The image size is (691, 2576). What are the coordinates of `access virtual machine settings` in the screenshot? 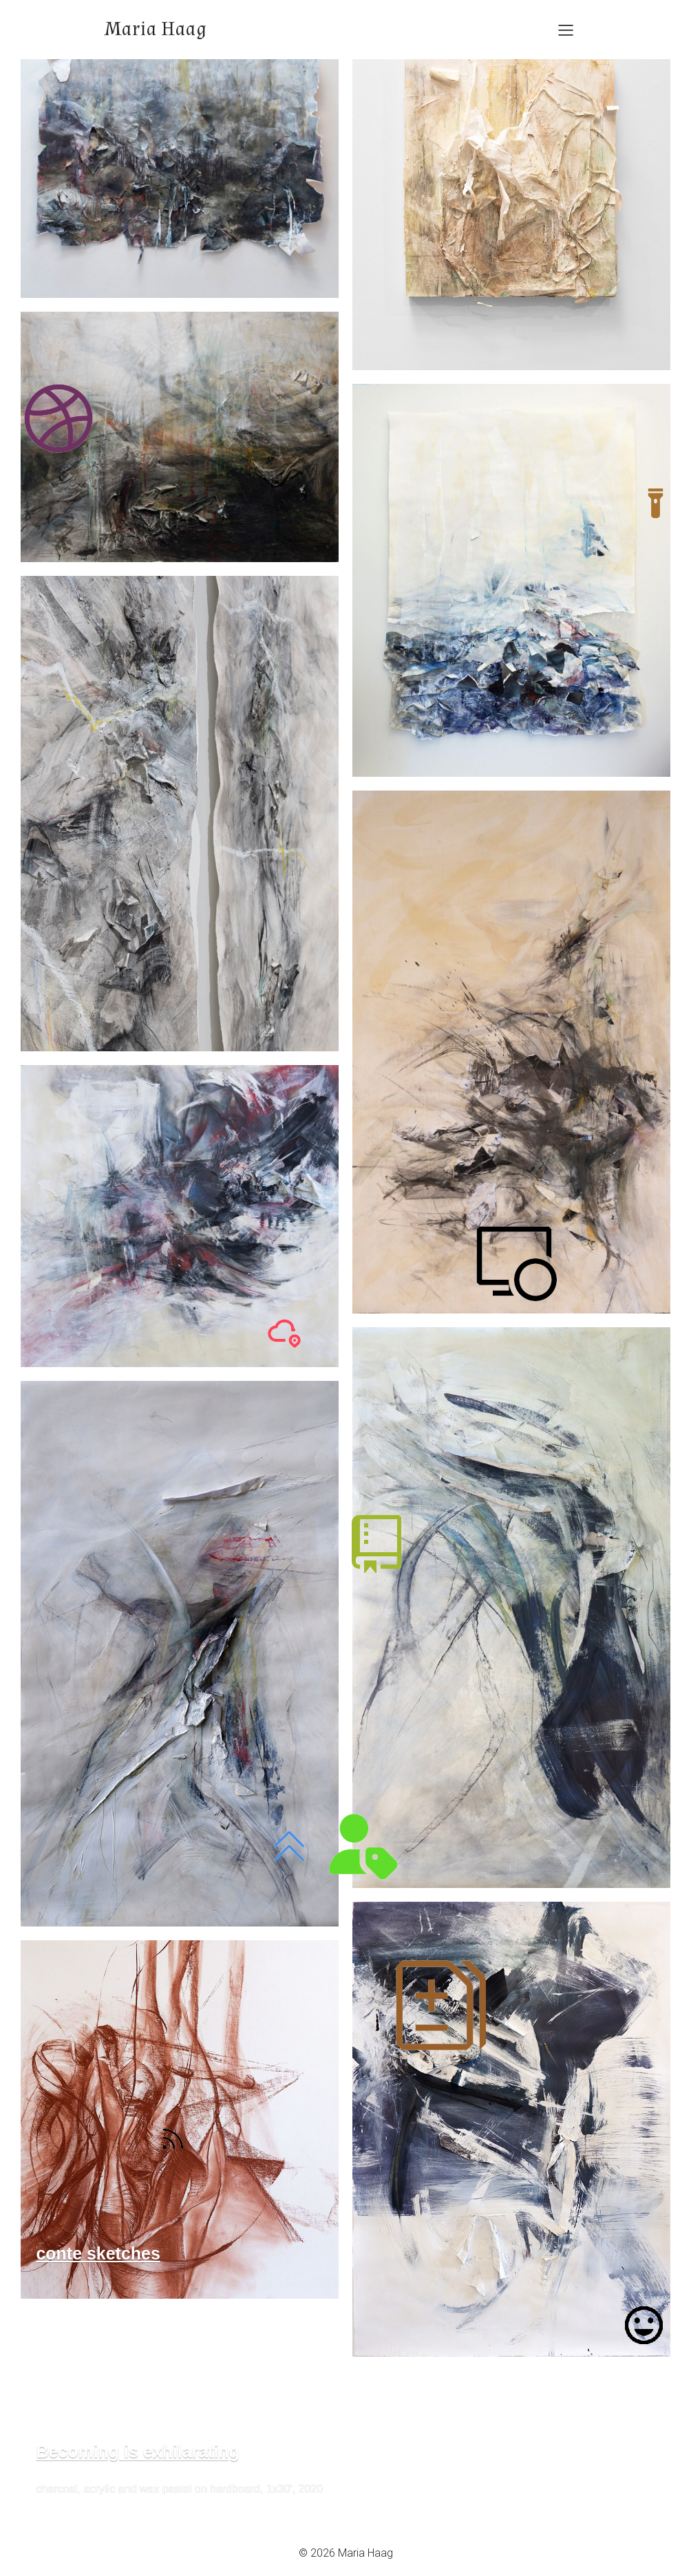 It's located at (514, 1258).